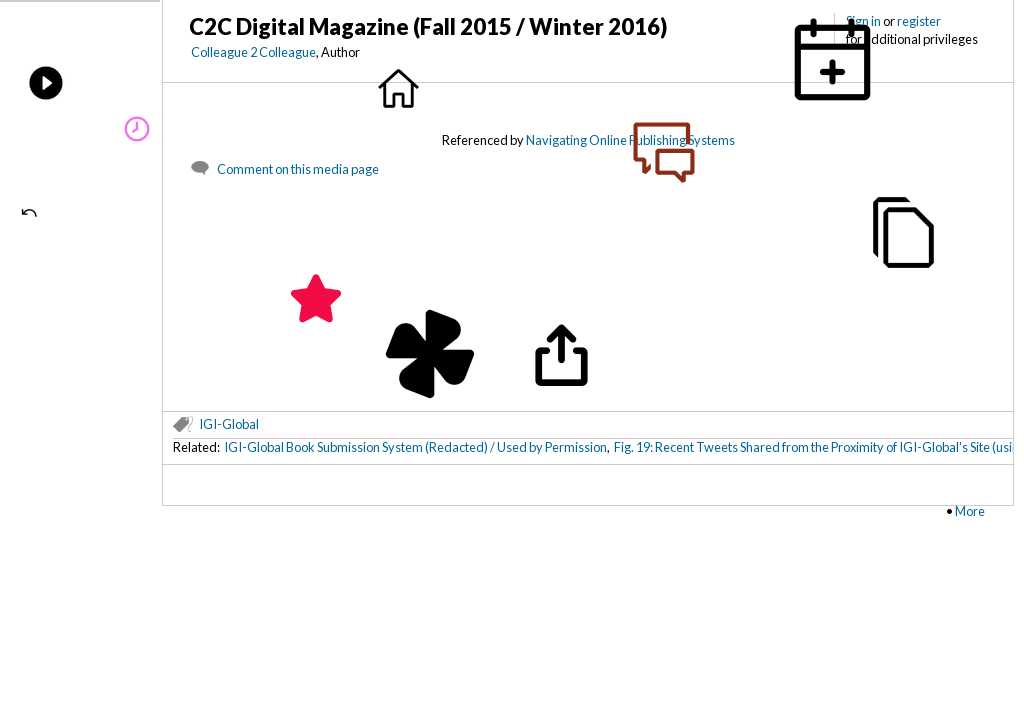 The image size is (1024, 720). Describe the element at coordinates (903, 232) in the screenshot. I see `copy to clipboard` at that location.